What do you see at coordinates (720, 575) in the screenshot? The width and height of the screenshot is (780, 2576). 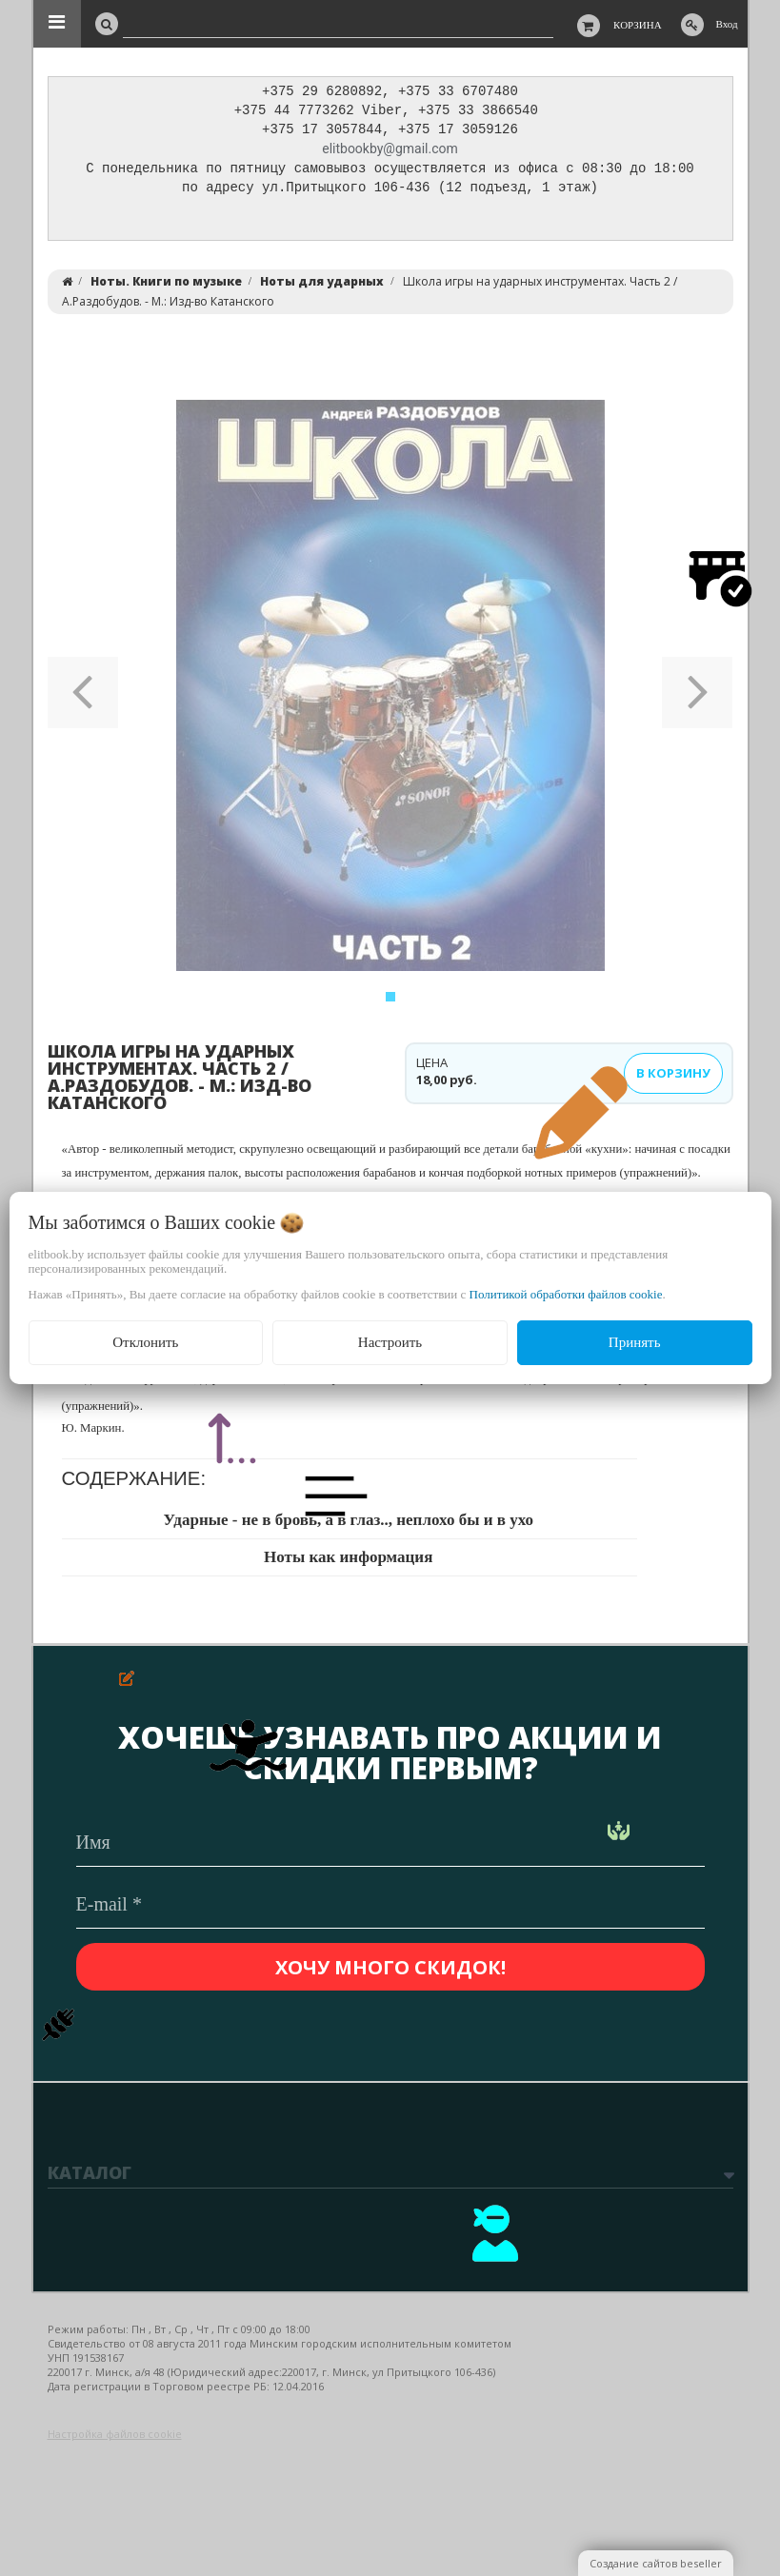 I see `bridge inspection verified or approved` at bounding box center [720, 575].